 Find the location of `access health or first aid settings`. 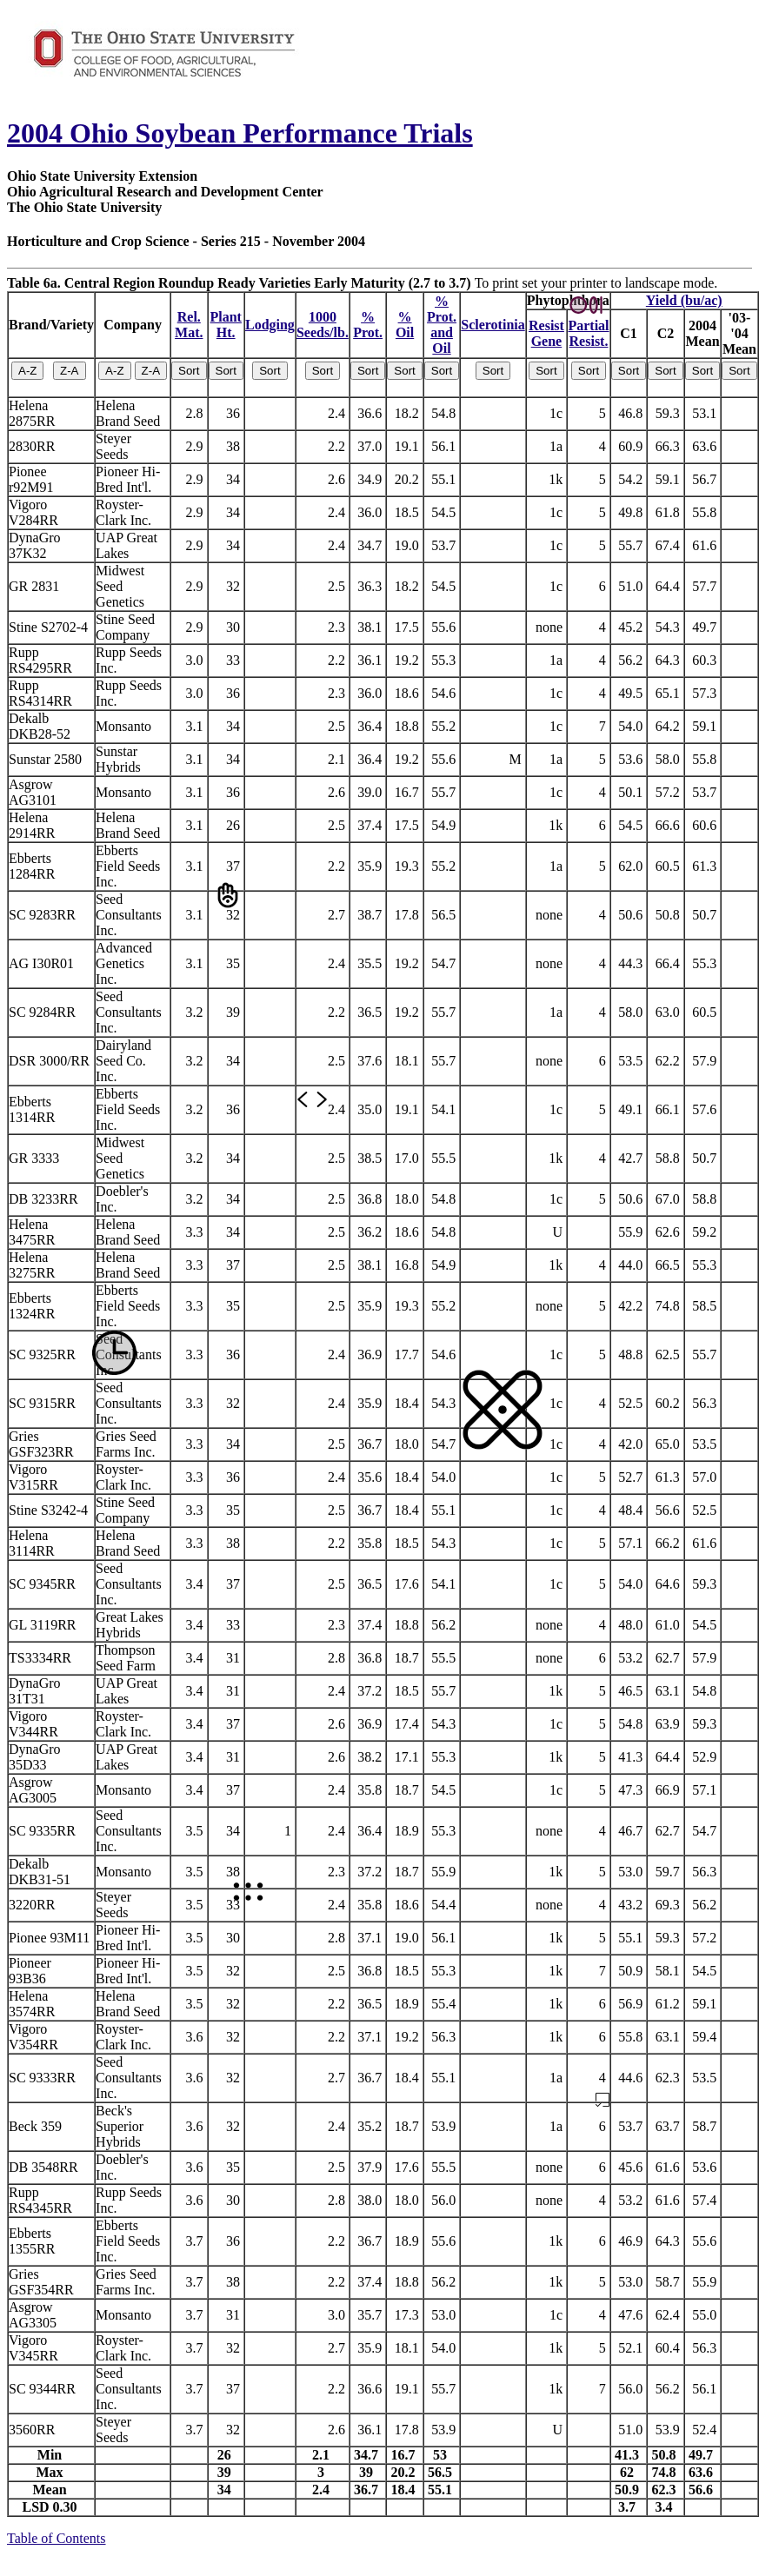

access health or first aid settings is located at coordinates (503, 1410).